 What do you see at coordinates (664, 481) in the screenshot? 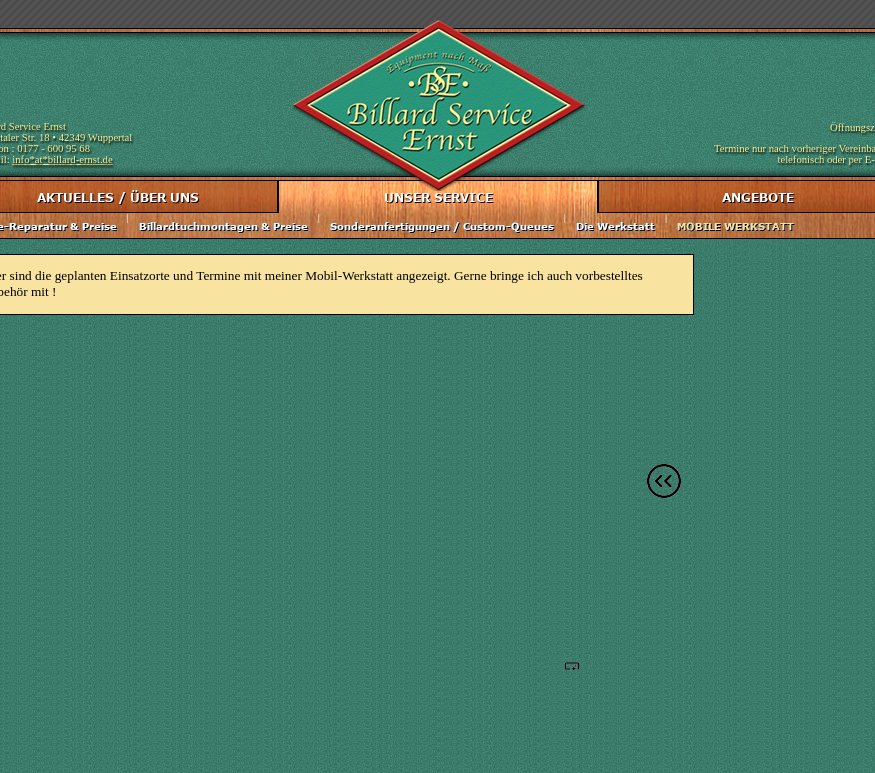
I see `go back to the beginning` at bounding box center [664, 481].